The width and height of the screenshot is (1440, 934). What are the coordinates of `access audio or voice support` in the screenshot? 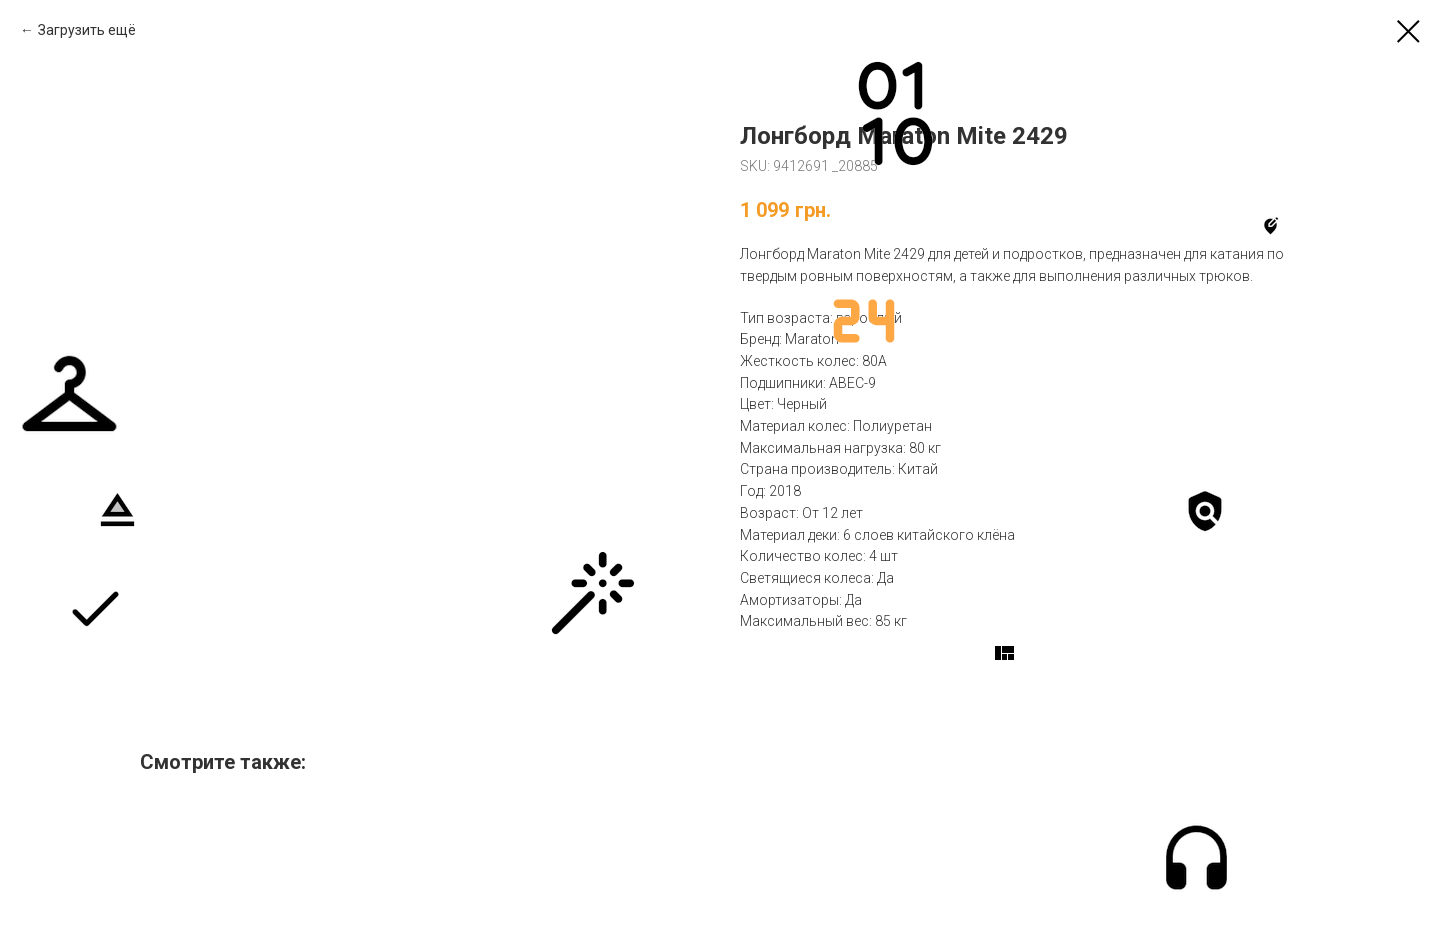 It's located at (1196, 862).